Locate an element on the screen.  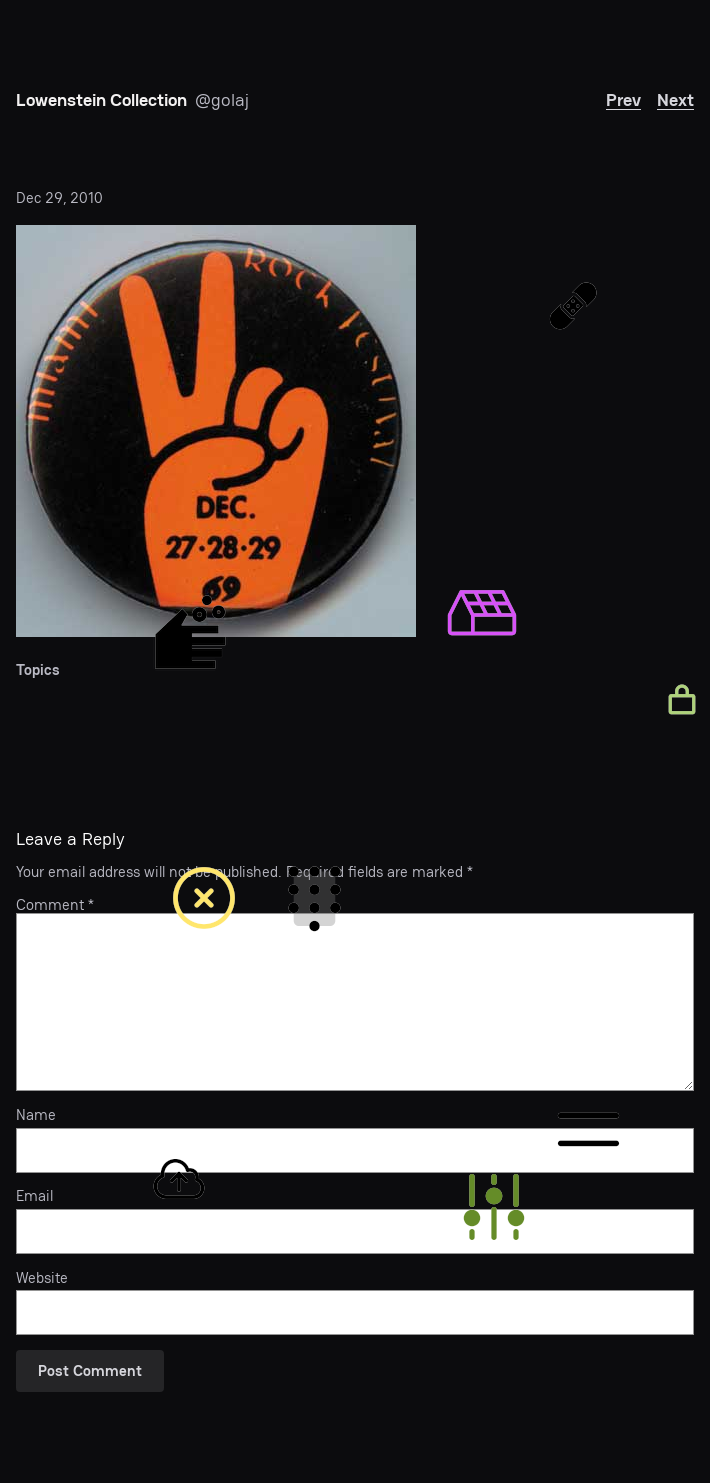
access first aid or medical help is located at coordinates (573, 306).